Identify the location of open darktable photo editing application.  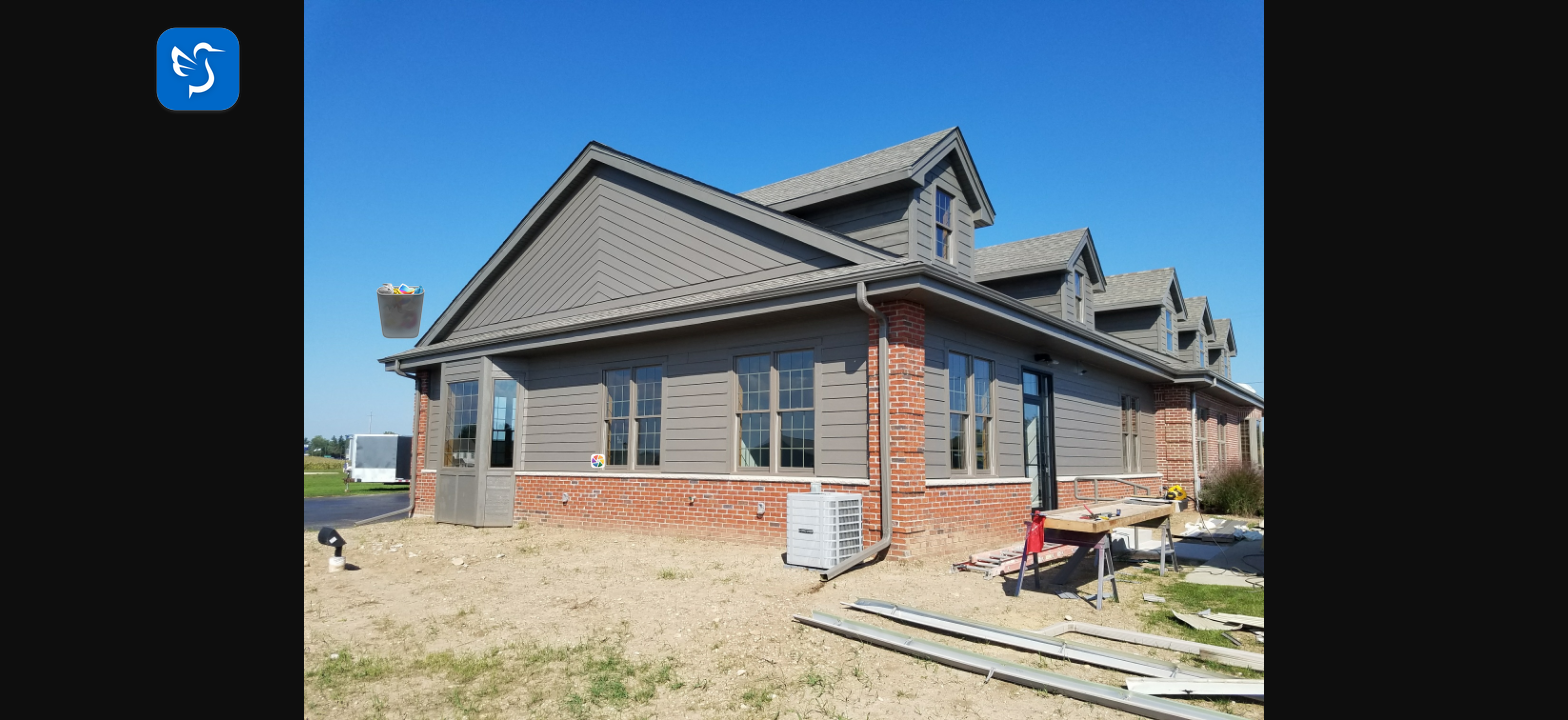
(598, 461).